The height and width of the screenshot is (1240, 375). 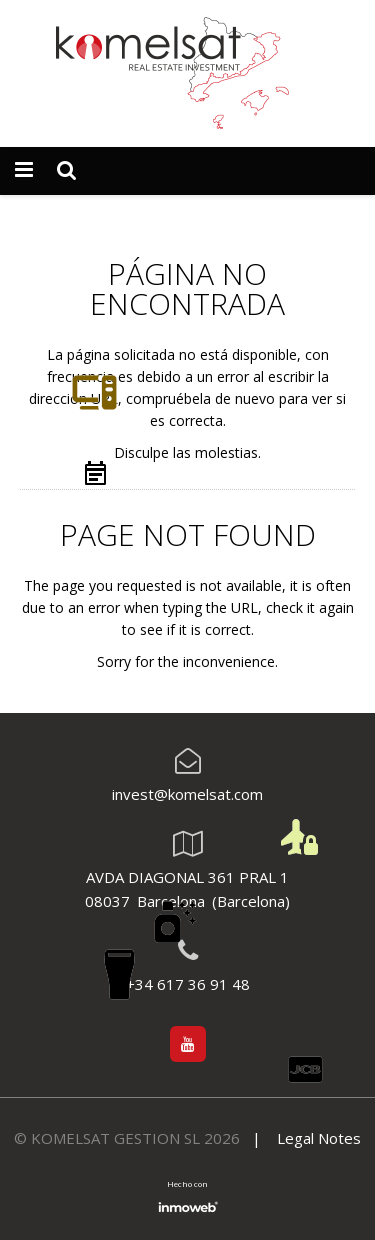 I want to click on air freshener or fragrance settings, so click(x=173, y=922).